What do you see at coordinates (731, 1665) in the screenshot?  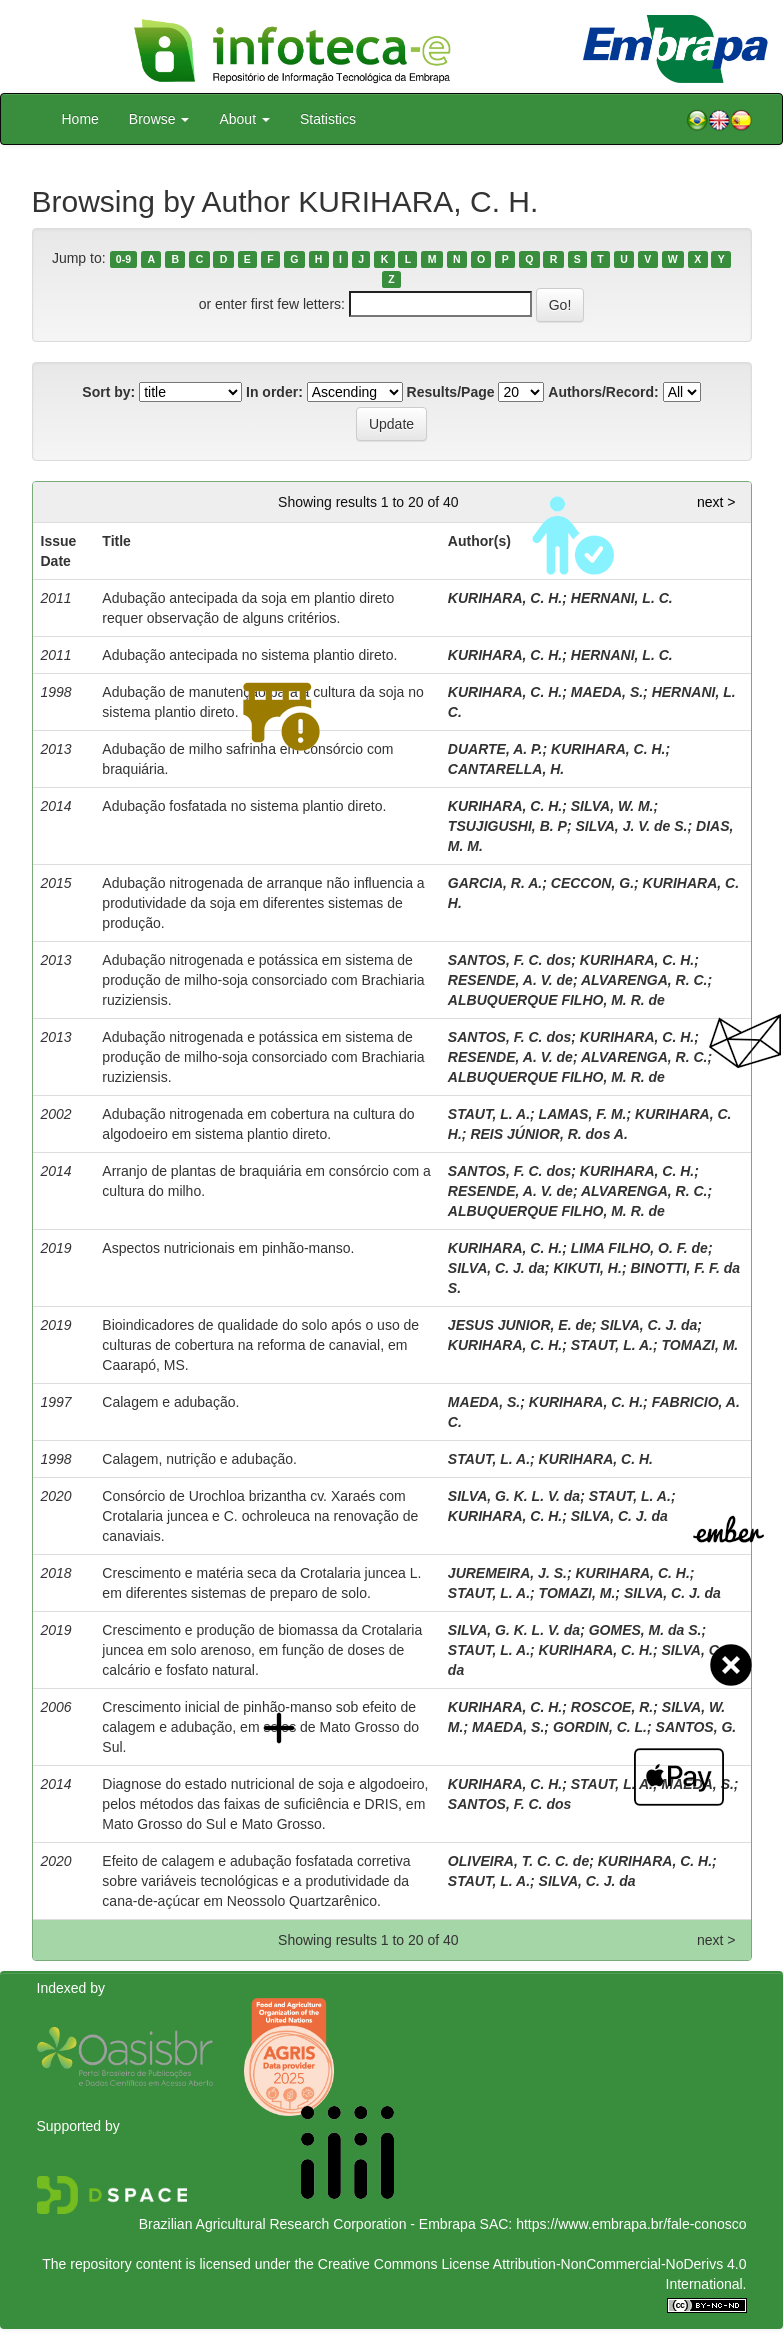 I see `close or dismiss a dialog` at bounding box center [731, 1665].